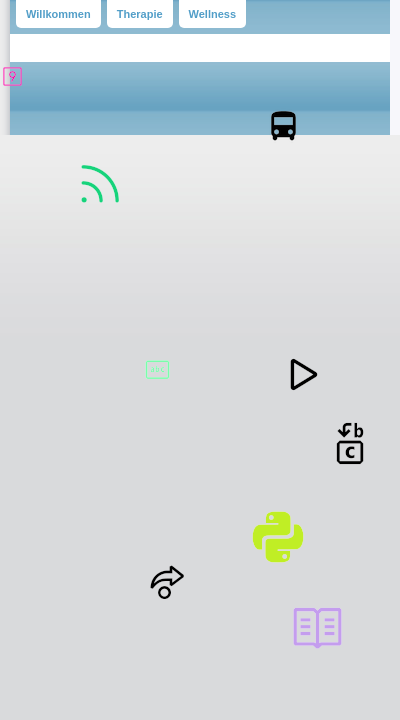  I want to click on select or input the number nine, so click(12, 76).